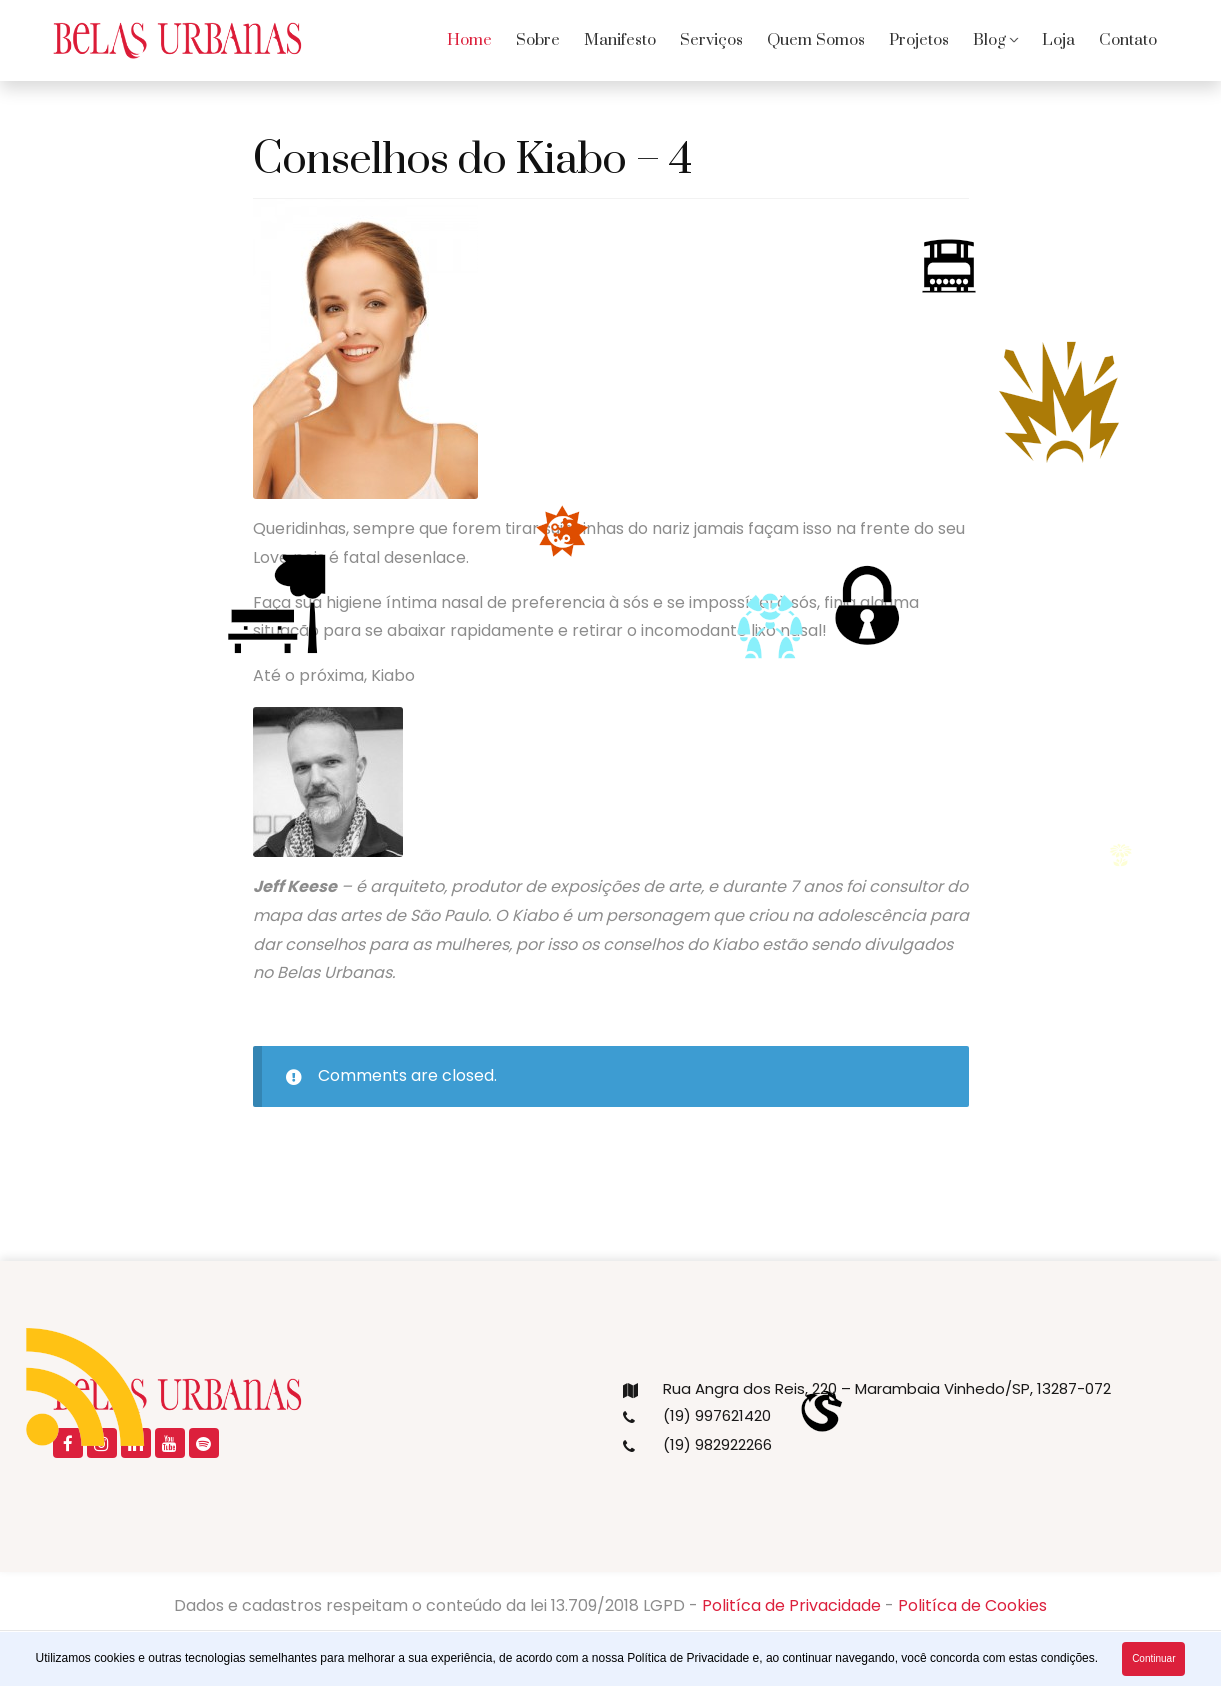  Describe the element at coordinates (1059, 403) in the screenshot. I see `indicates a mine has been triggered or detonated` at that location.